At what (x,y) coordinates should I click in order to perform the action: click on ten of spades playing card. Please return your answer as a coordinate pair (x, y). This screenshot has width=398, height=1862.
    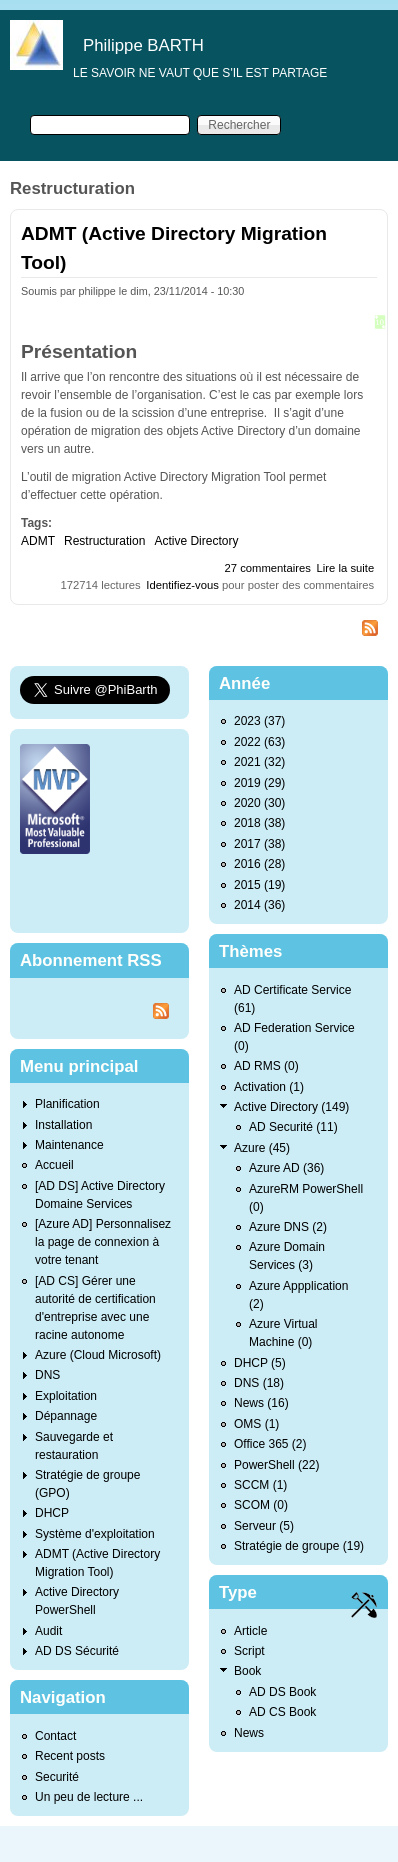
    Looking at the image, I should click on (380, 322).